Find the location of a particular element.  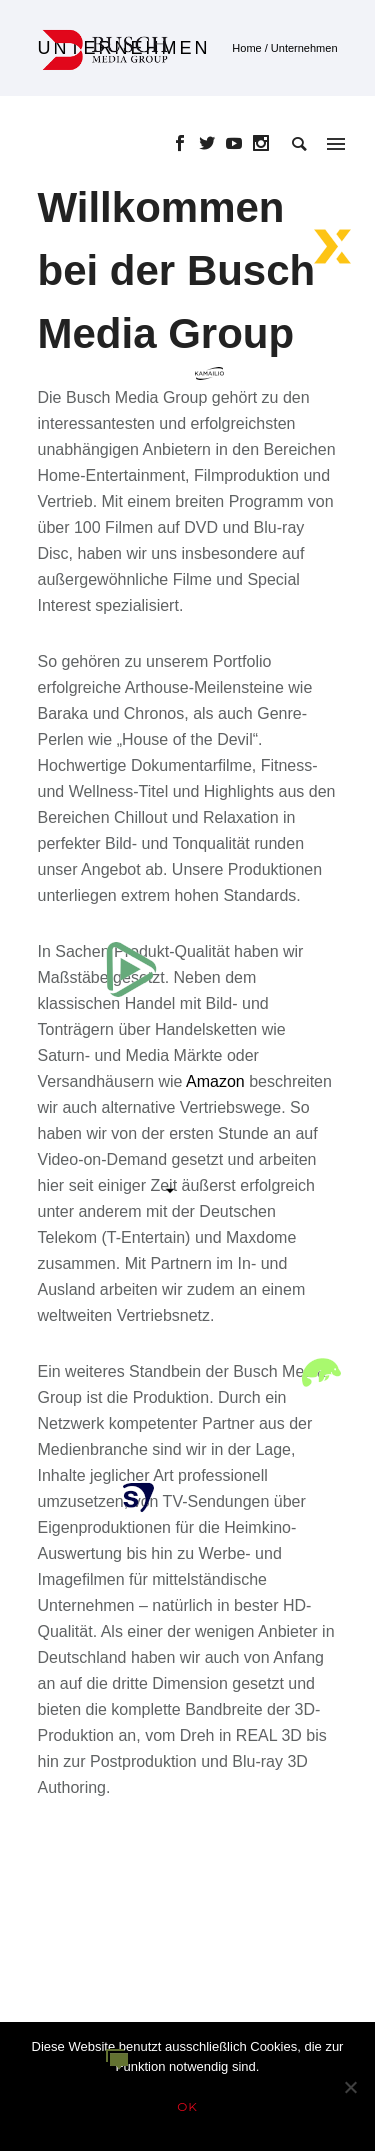

open Studio 3T MongoDB database management tool is located at coordinates (321, 1372).